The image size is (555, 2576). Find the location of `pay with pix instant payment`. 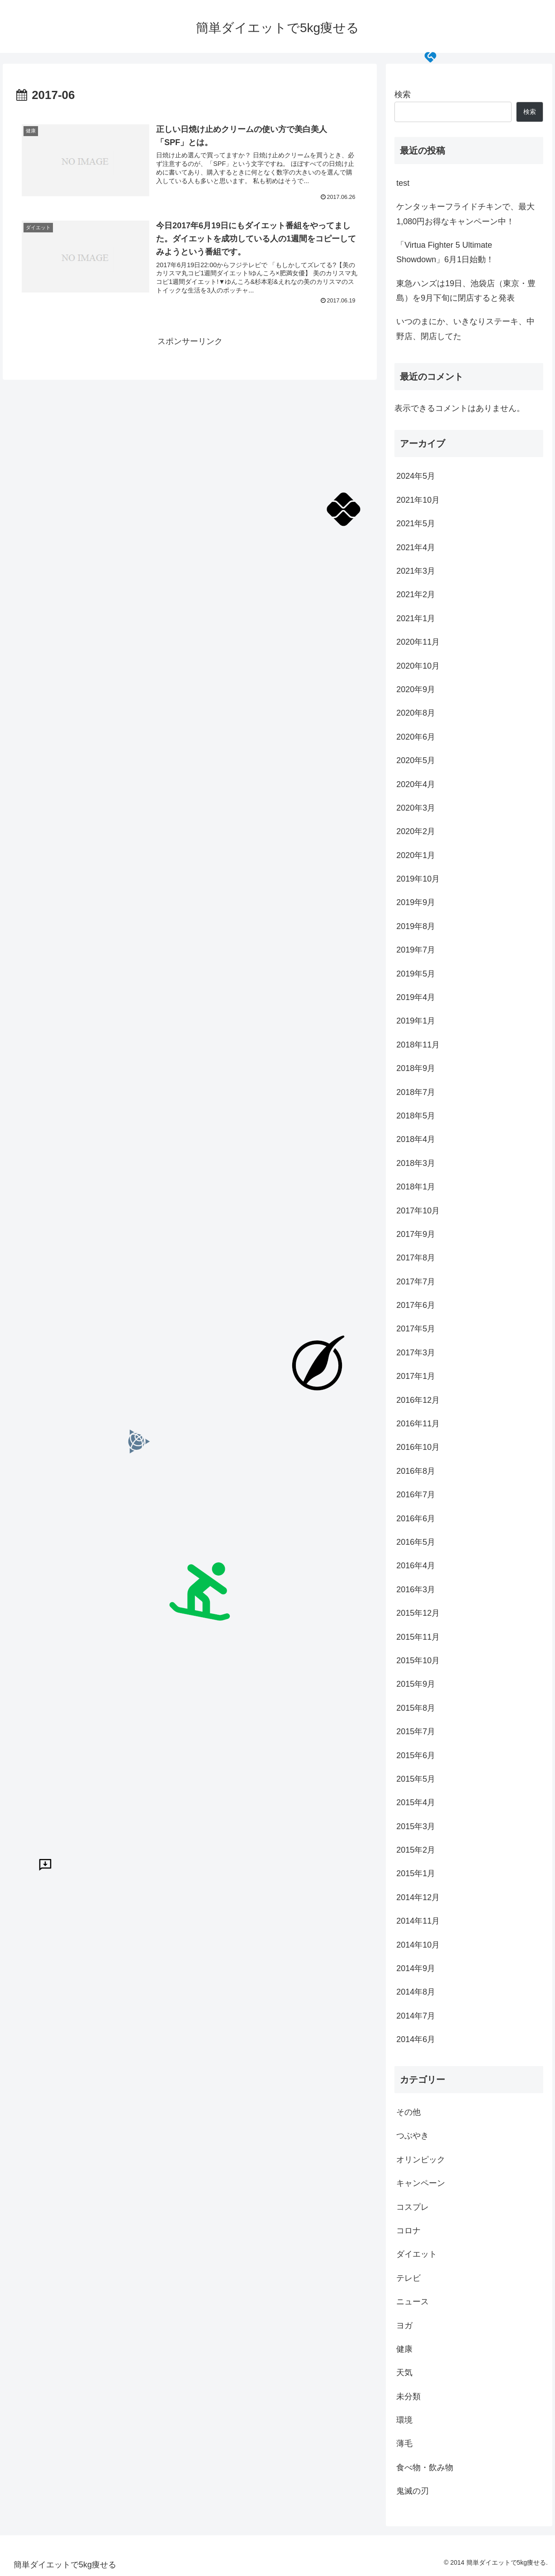

pay with pix instant payment is located at coordinates (343, 509).